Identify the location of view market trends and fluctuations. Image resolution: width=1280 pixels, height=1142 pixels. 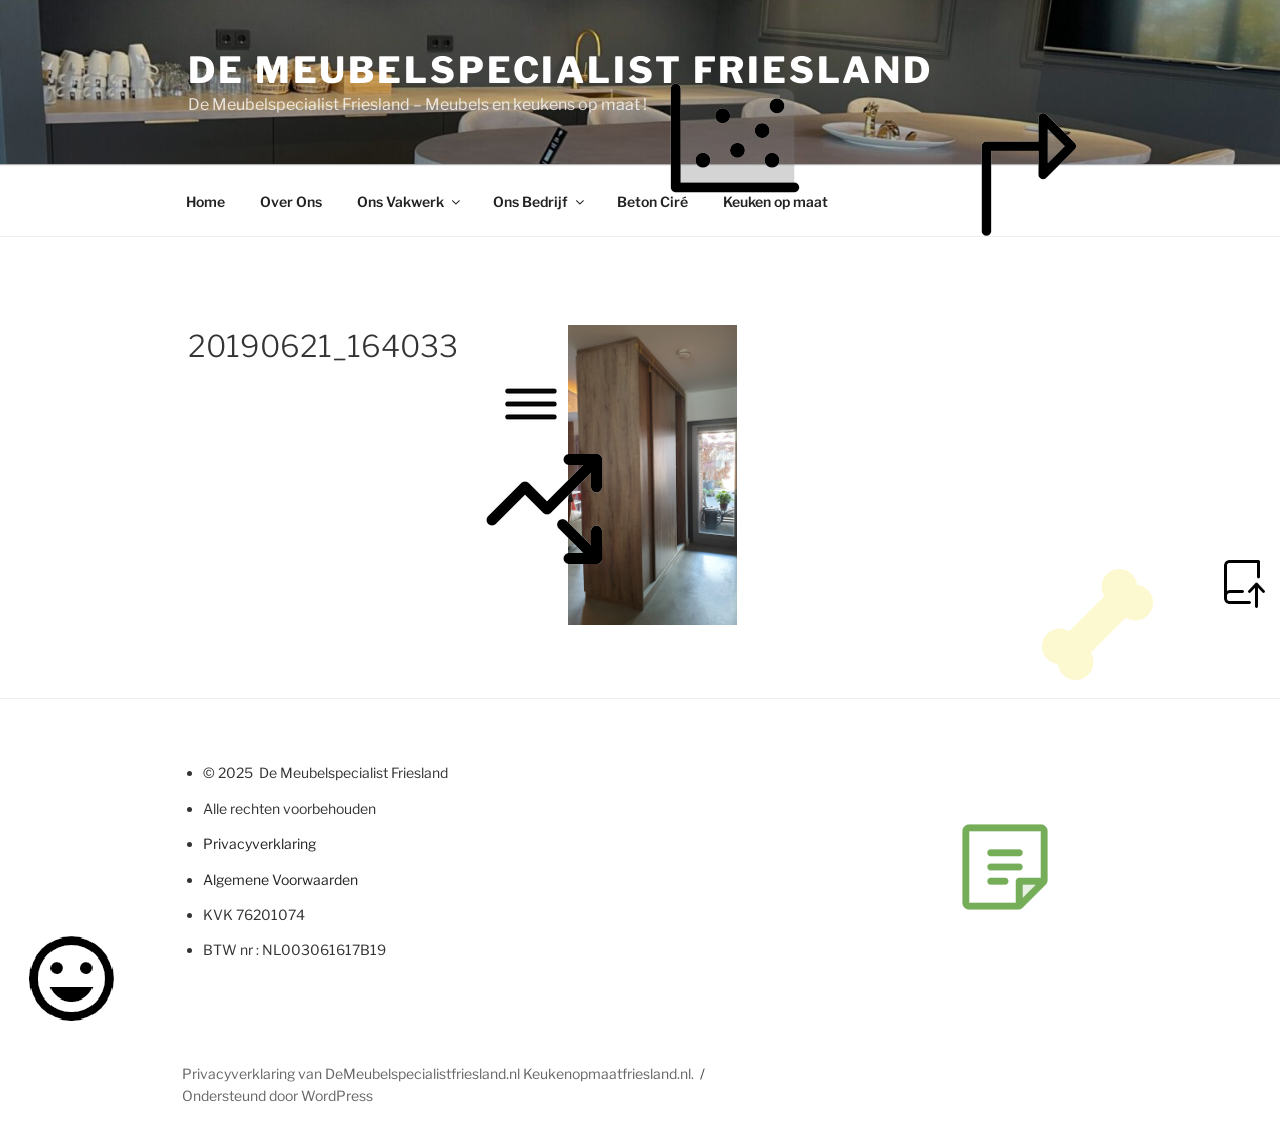
(547, 509).